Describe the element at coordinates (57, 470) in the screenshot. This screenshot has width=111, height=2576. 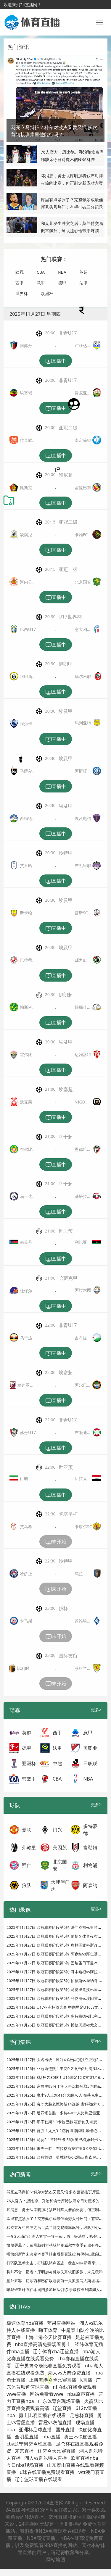
I see `view messages on your mobile device` at that location.